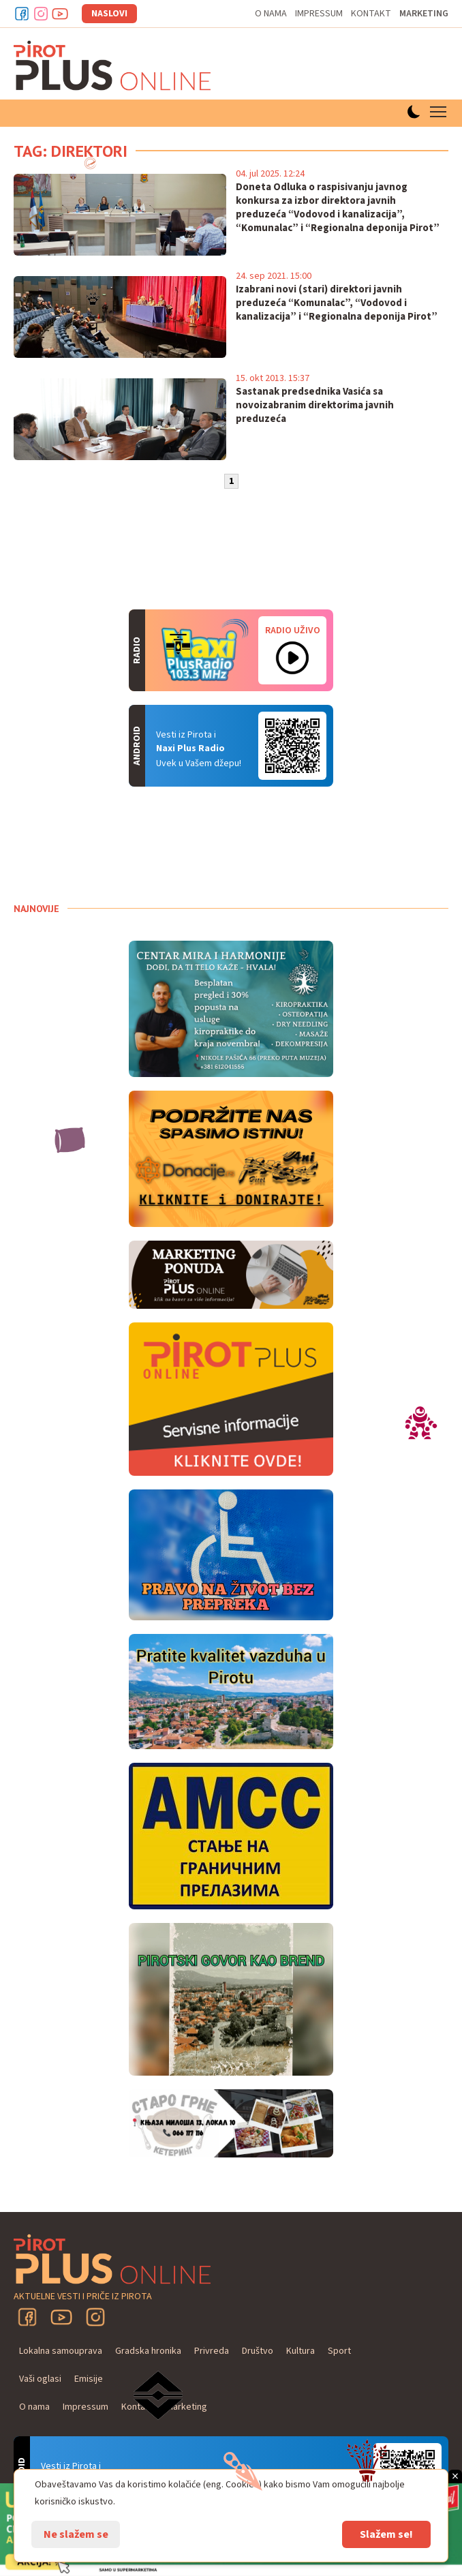  What do you see at coordinates (90, 163) in the screenshot?
I see `activate spin attack or special sword ability` at bounding box center [90, 163].